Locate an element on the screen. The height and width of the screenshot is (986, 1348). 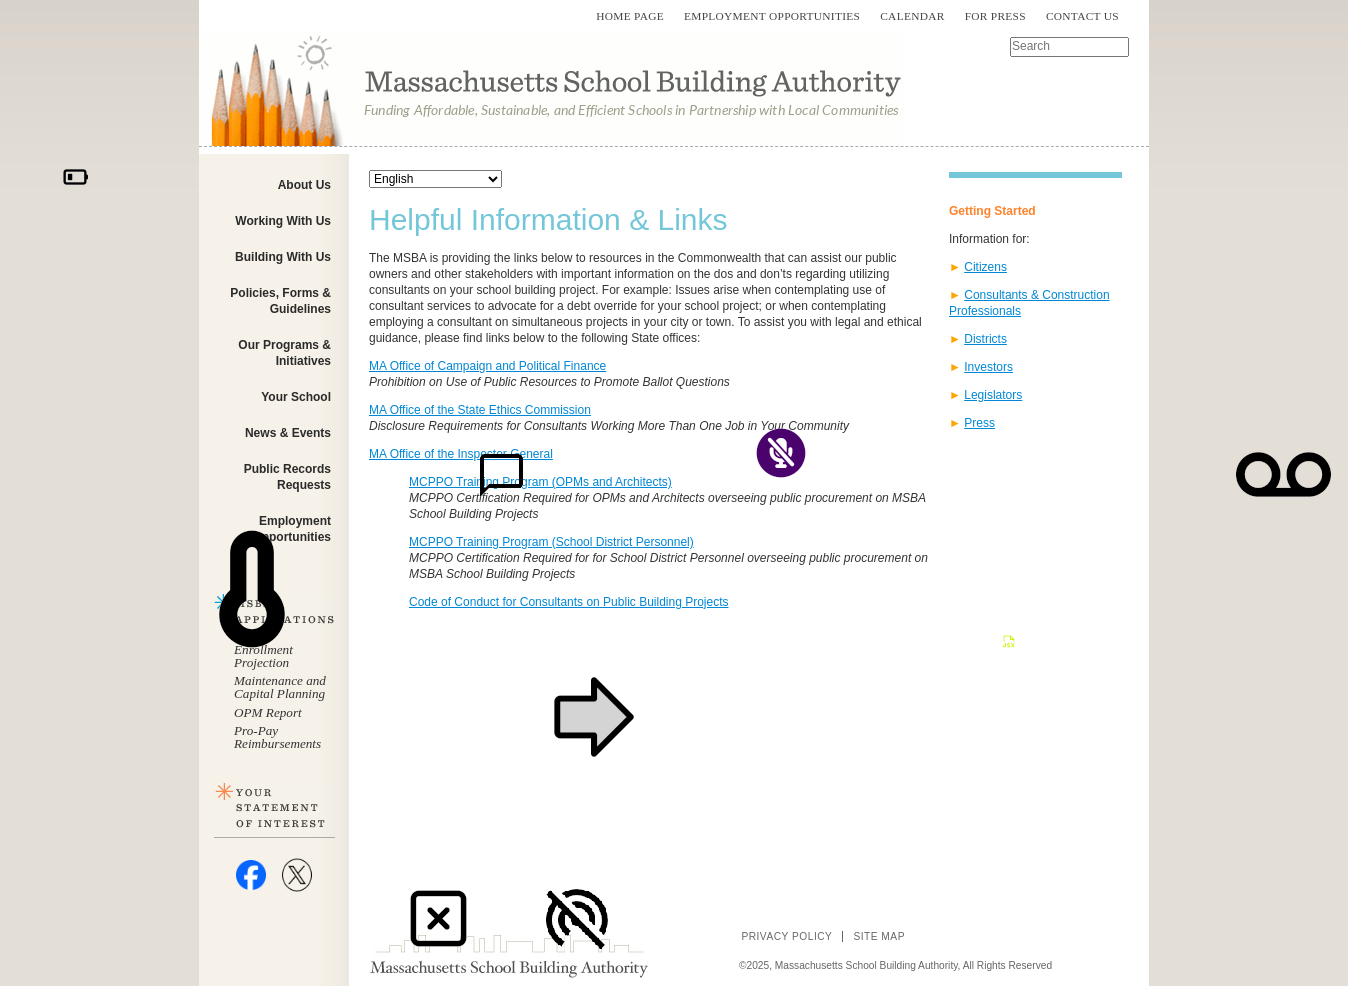
navigate to the next item or step is located at coordinates (591, 717).